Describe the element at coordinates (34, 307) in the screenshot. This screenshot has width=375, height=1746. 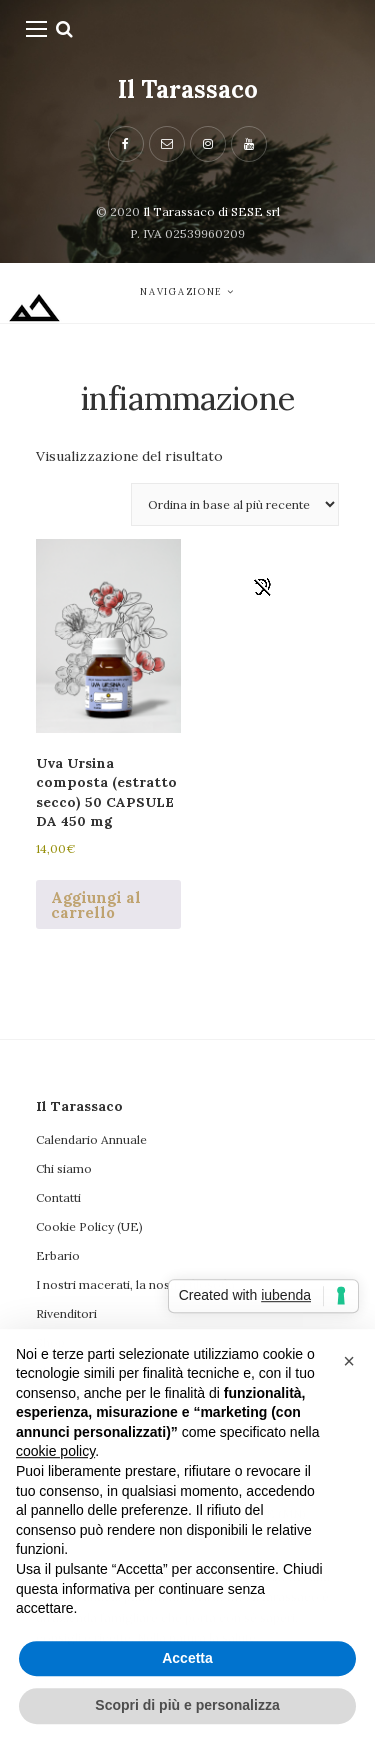
I see `switch to terrain map view` at that location.